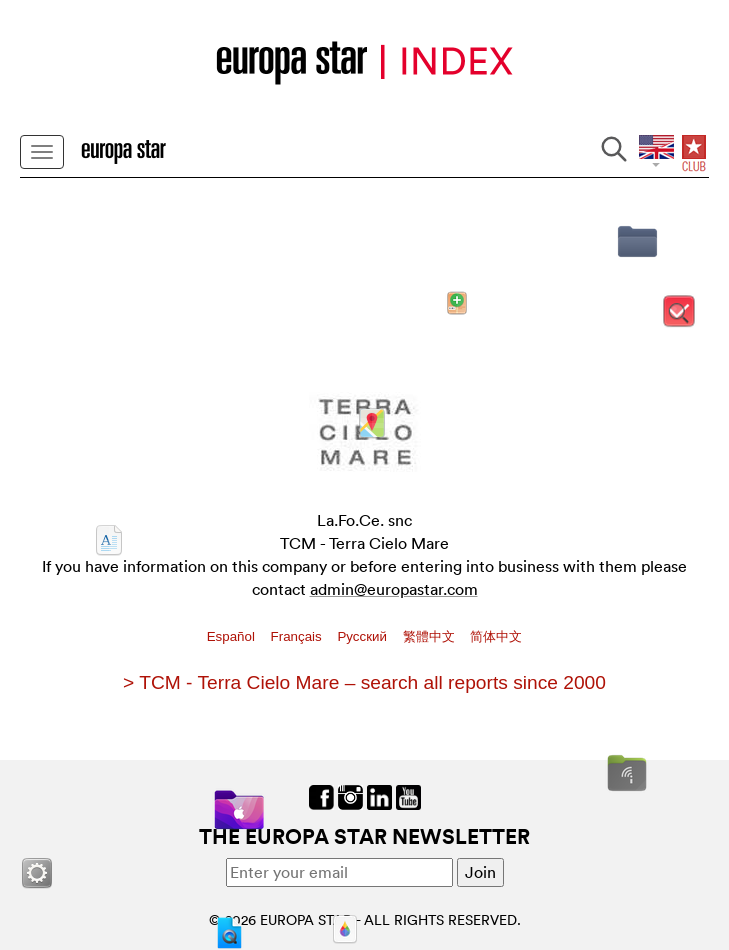 The height and width of the screenshot is (950, 729). What do you see at coordinates (627, 773) in the screenshot?
I see `open insync cloud sync folder` at bounding box center [627, 773].